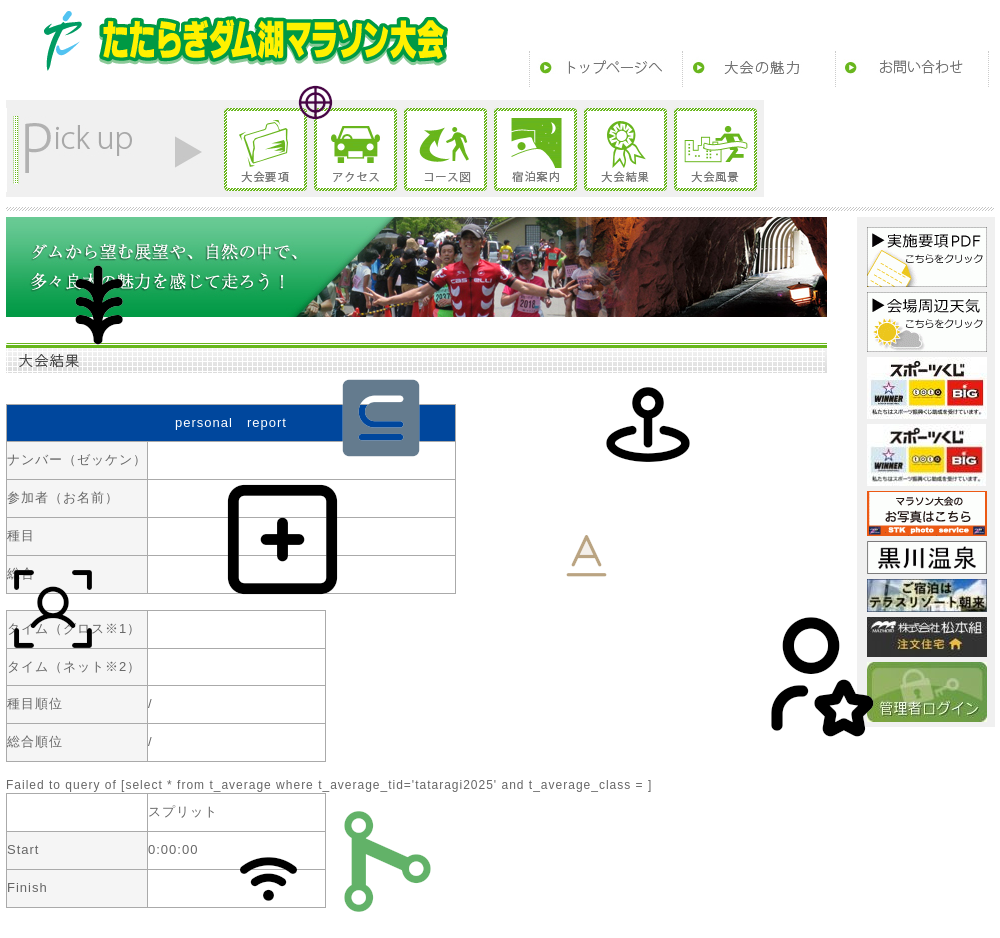 The height and width of the screenshot is (938, 1000). Describe the element at coordinates (811, 674) in the screenshot. I see `view or access favorite user` at that location.